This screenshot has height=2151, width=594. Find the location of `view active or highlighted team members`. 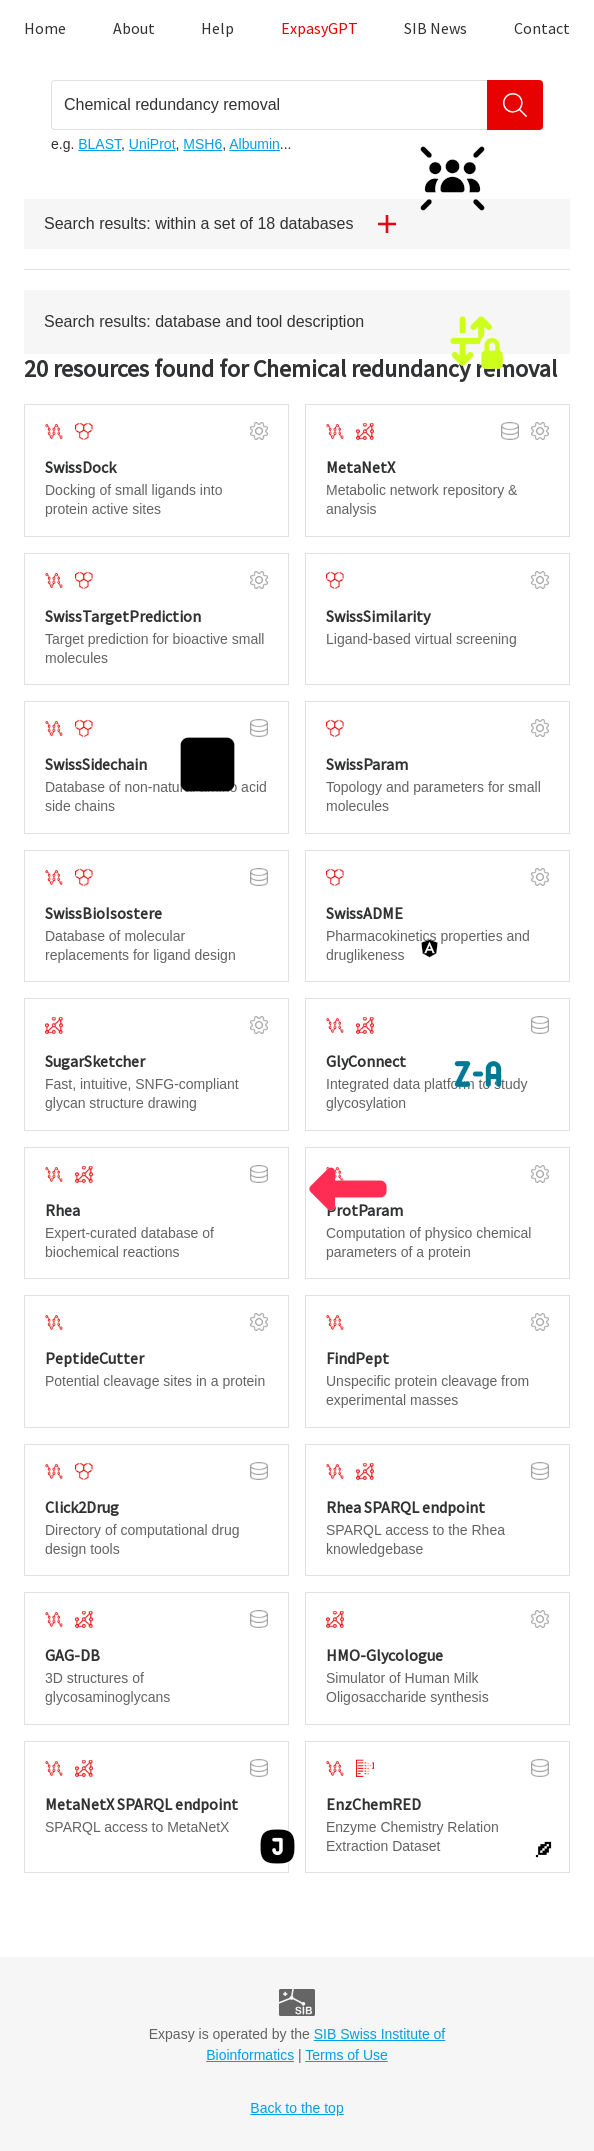

view active or highlighted team members is located at coordinates (452, 178).